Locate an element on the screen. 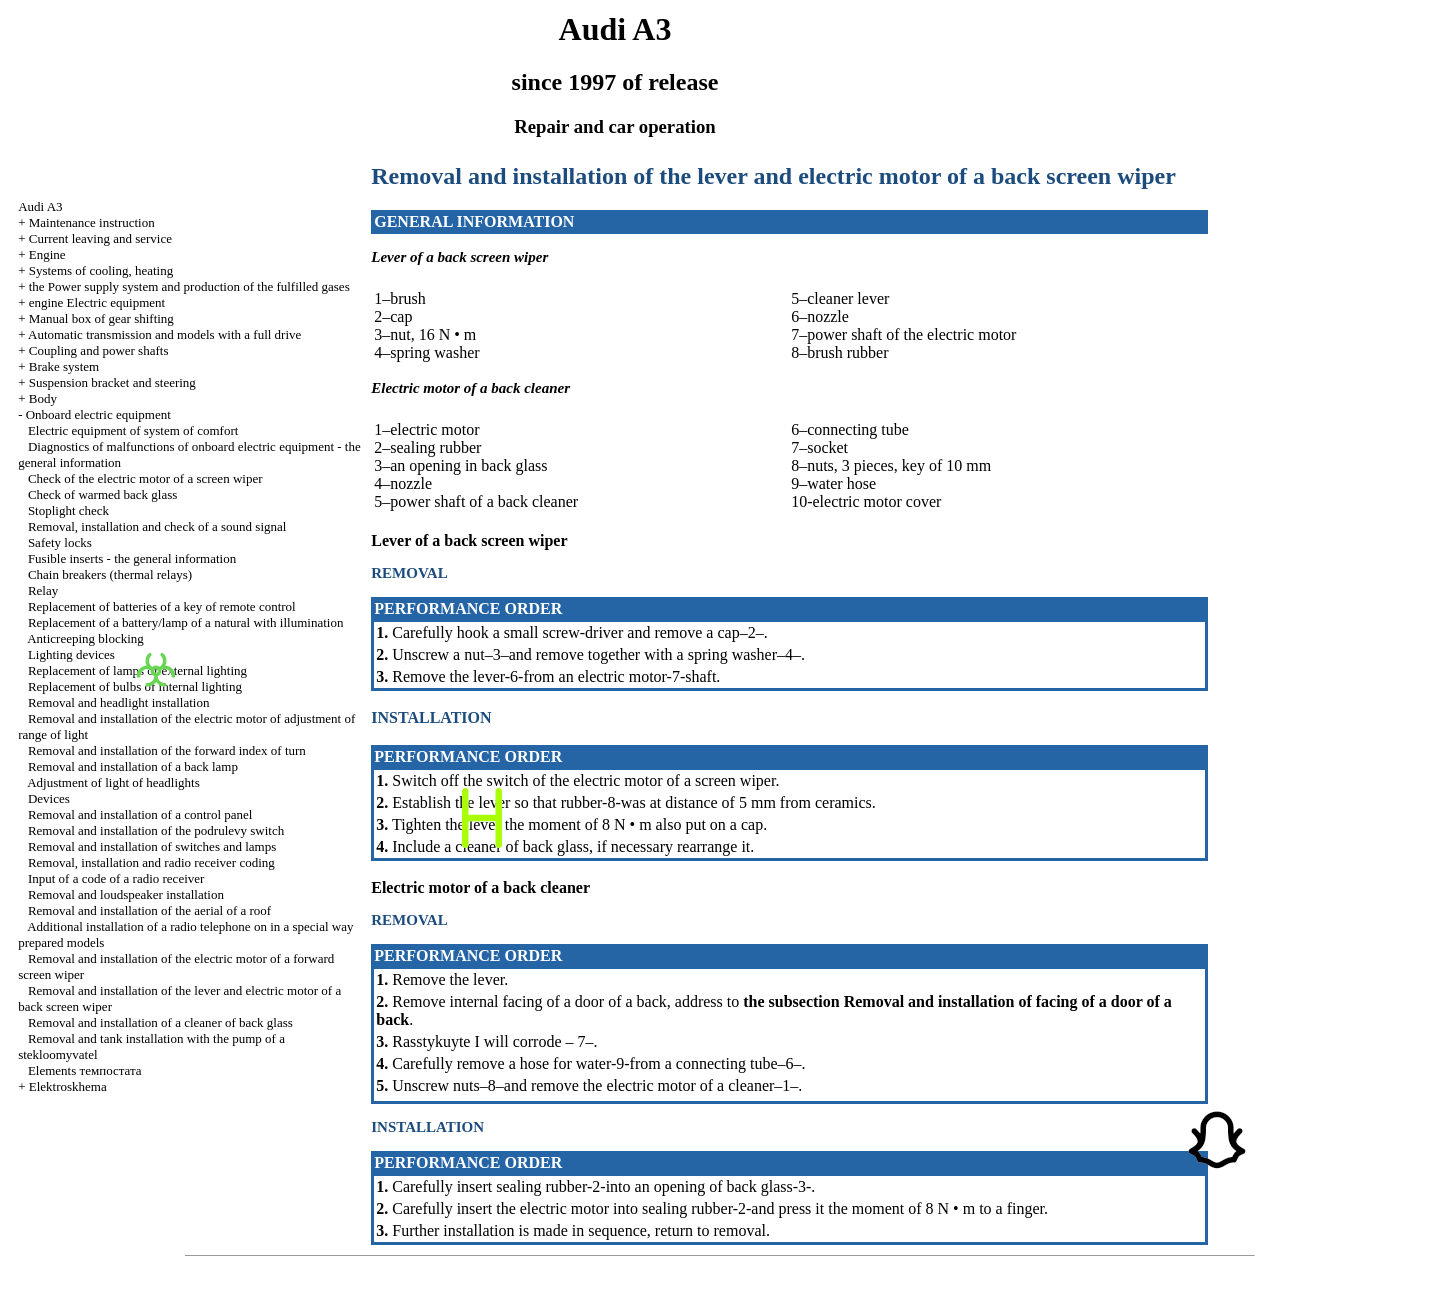 This screenshot has height=1289, width=1440. indicates hazardous or dangerous content is located at coordinates (156, 671).